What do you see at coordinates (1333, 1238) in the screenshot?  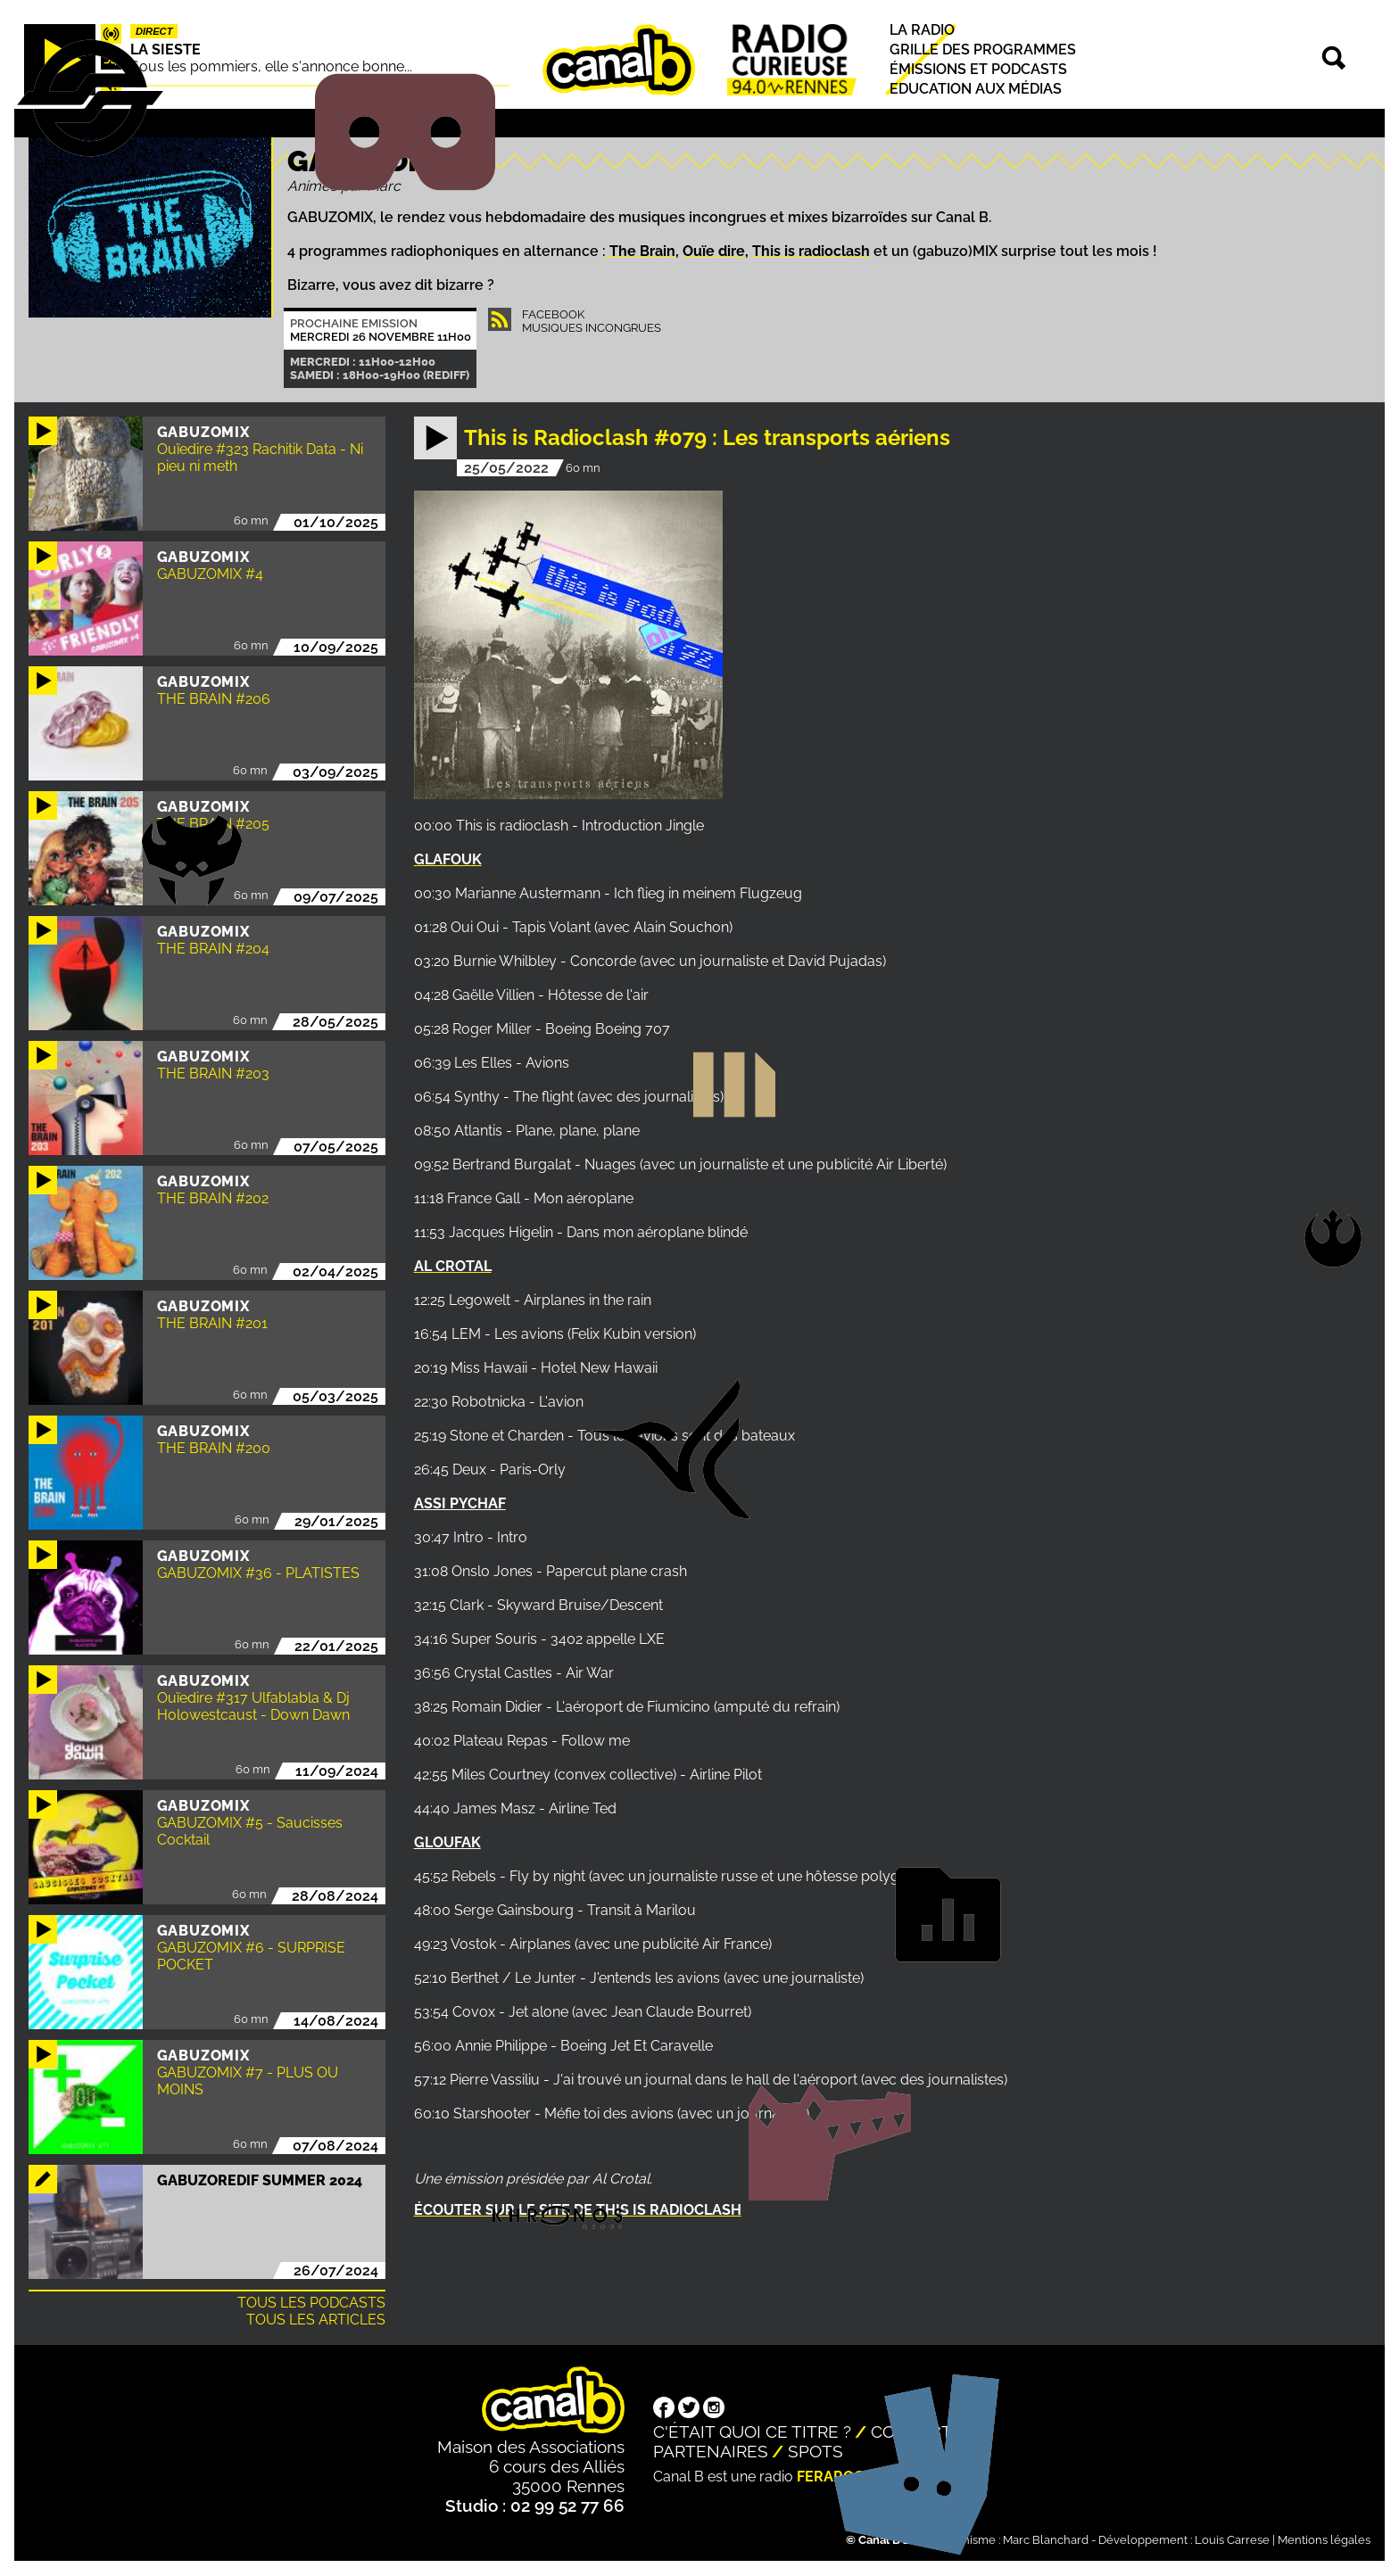 I see `Star Wars Rebel Alliance logo` at bounding box center [1333, 1238].